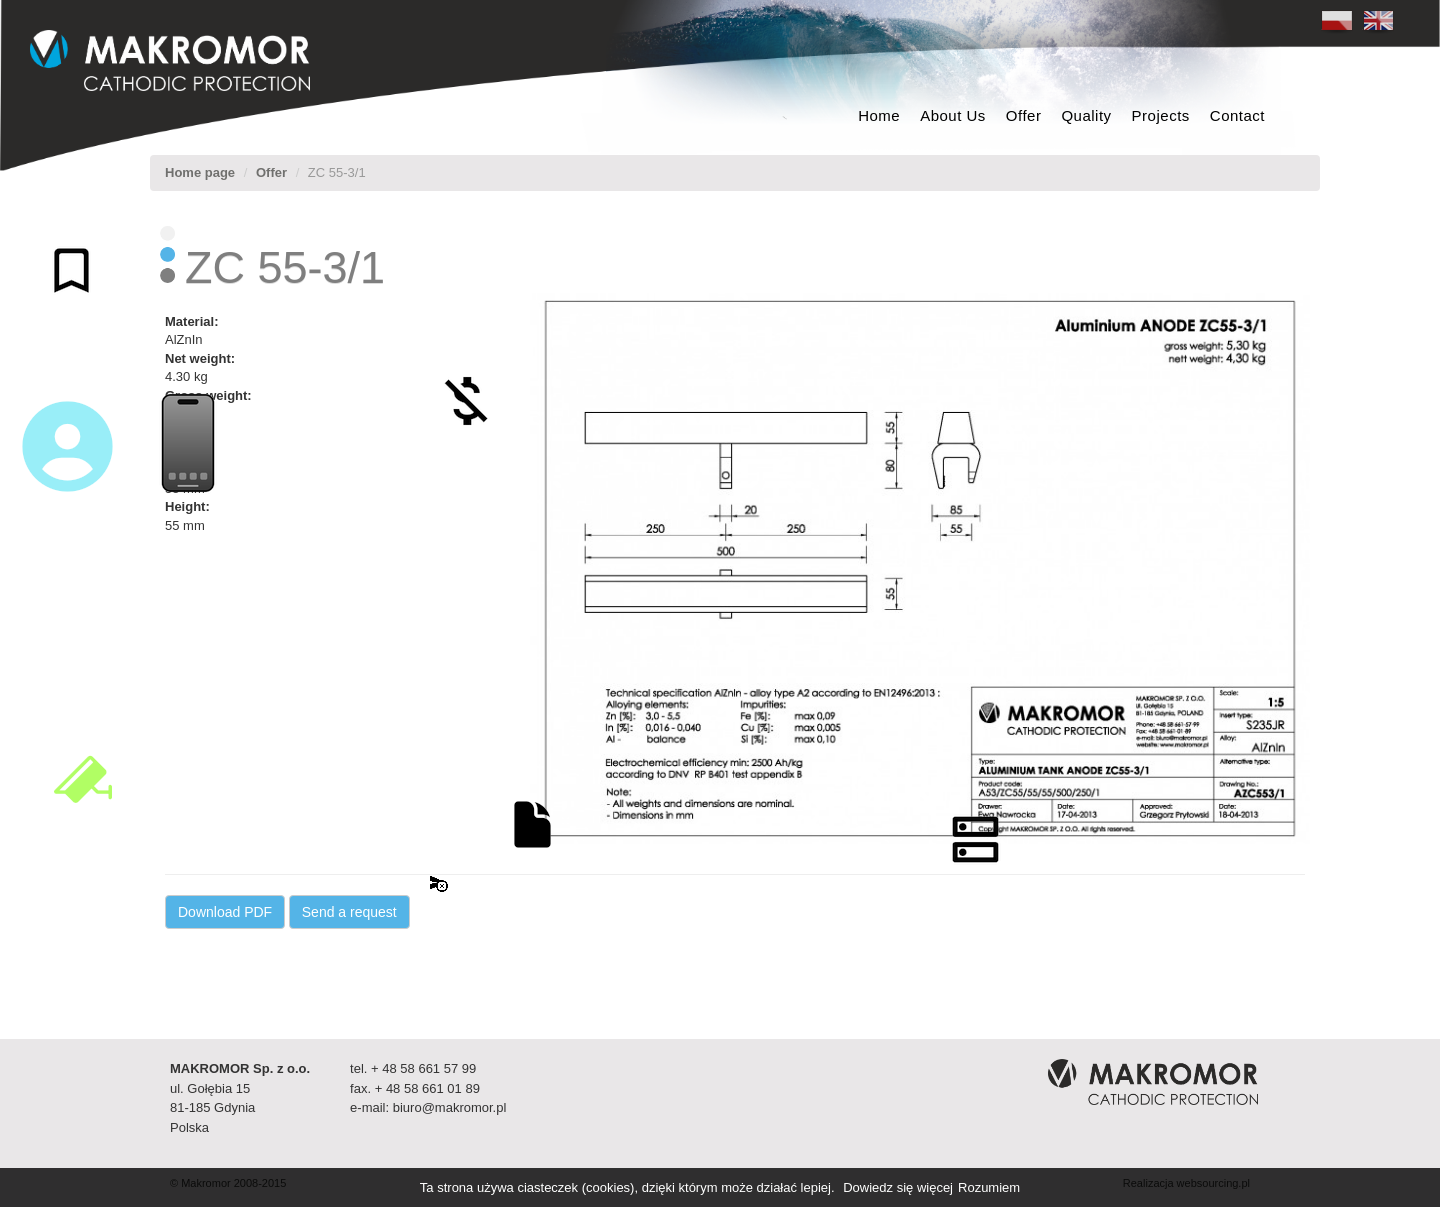 The height and width of the screenshot is (1207, 1440). I want to click on access security camera feed, so click(83, 783).